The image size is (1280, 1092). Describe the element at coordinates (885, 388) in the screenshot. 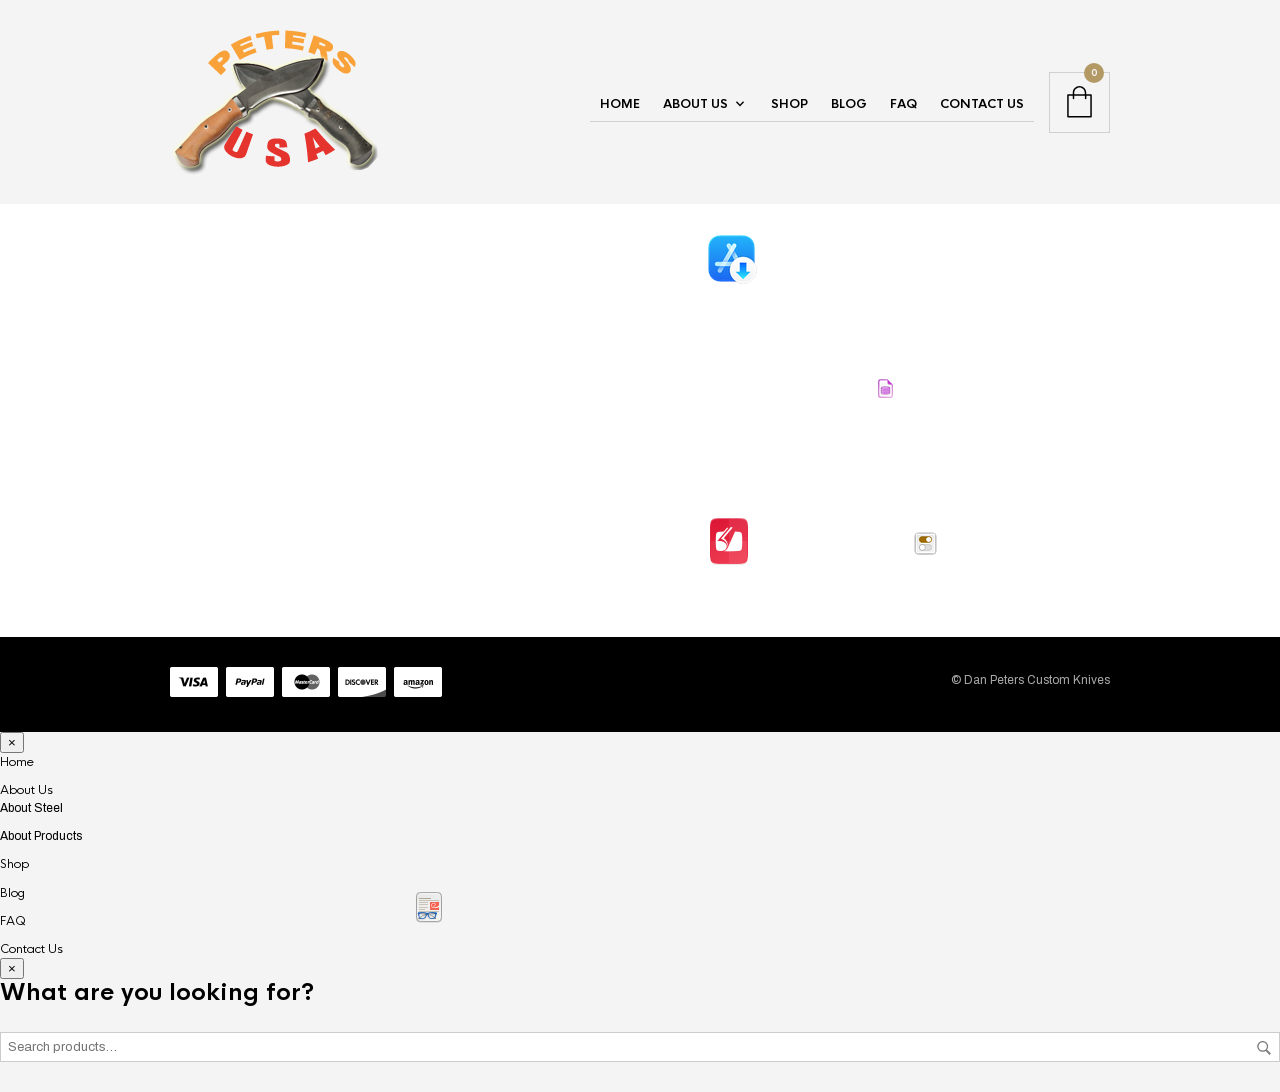

I see `libreoffice base database file` at that location.